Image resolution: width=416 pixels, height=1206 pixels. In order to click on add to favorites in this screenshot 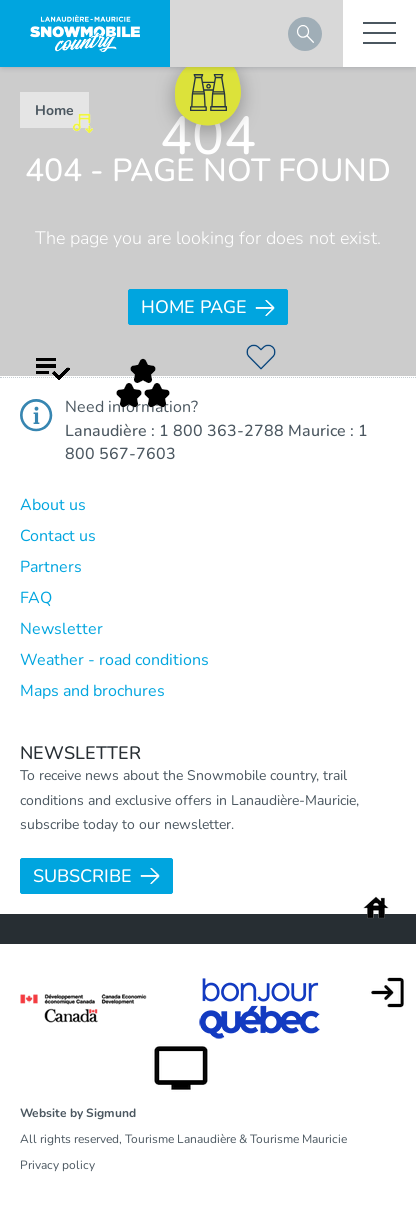, I will do `click(261, 356)`.